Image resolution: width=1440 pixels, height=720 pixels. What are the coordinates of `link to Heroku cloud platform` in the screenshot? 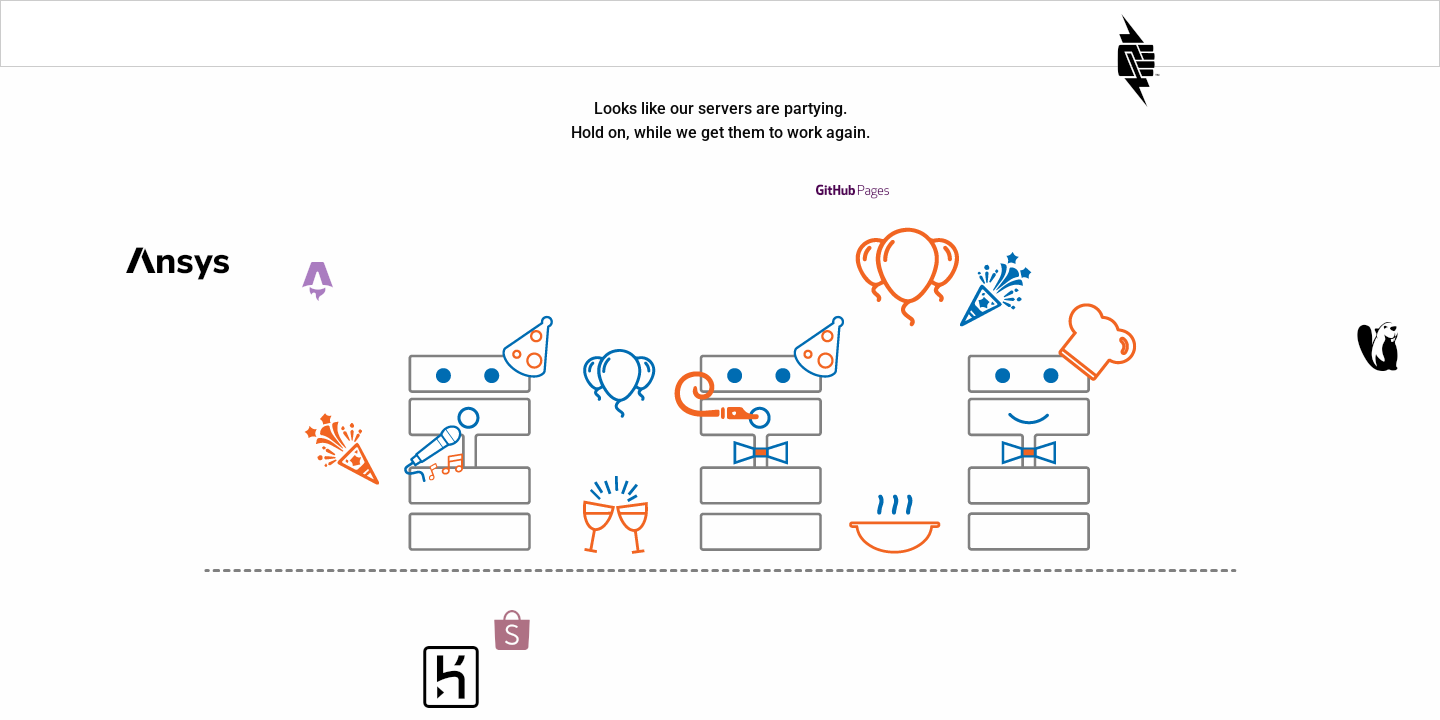 It's located at (451, 677).